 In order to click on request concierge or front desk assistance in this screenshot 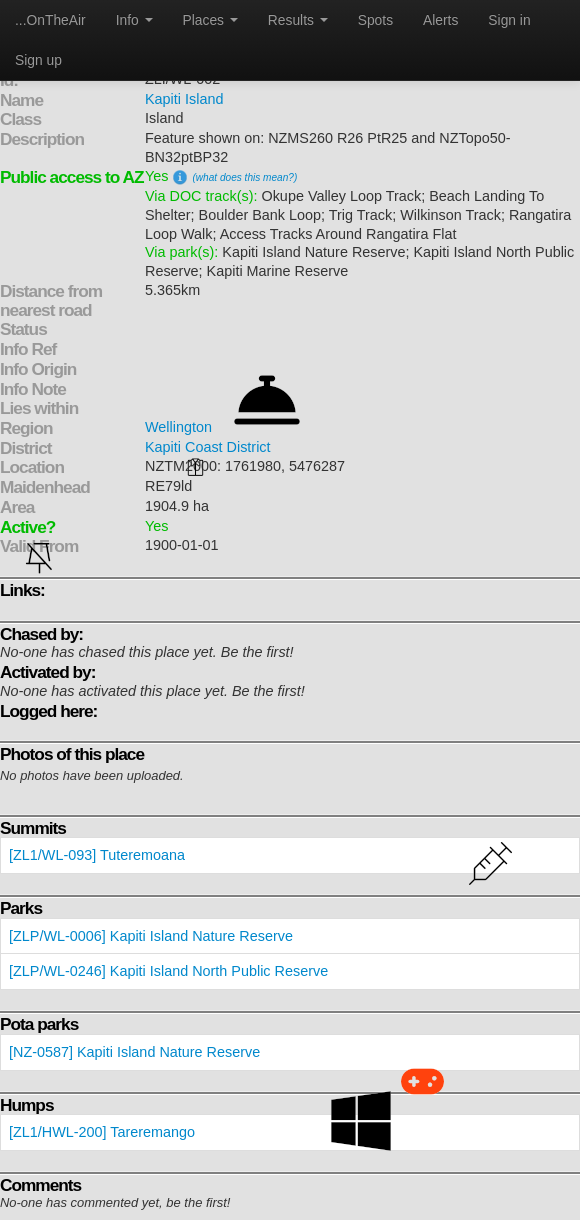, I will do `click(267, 400)`.